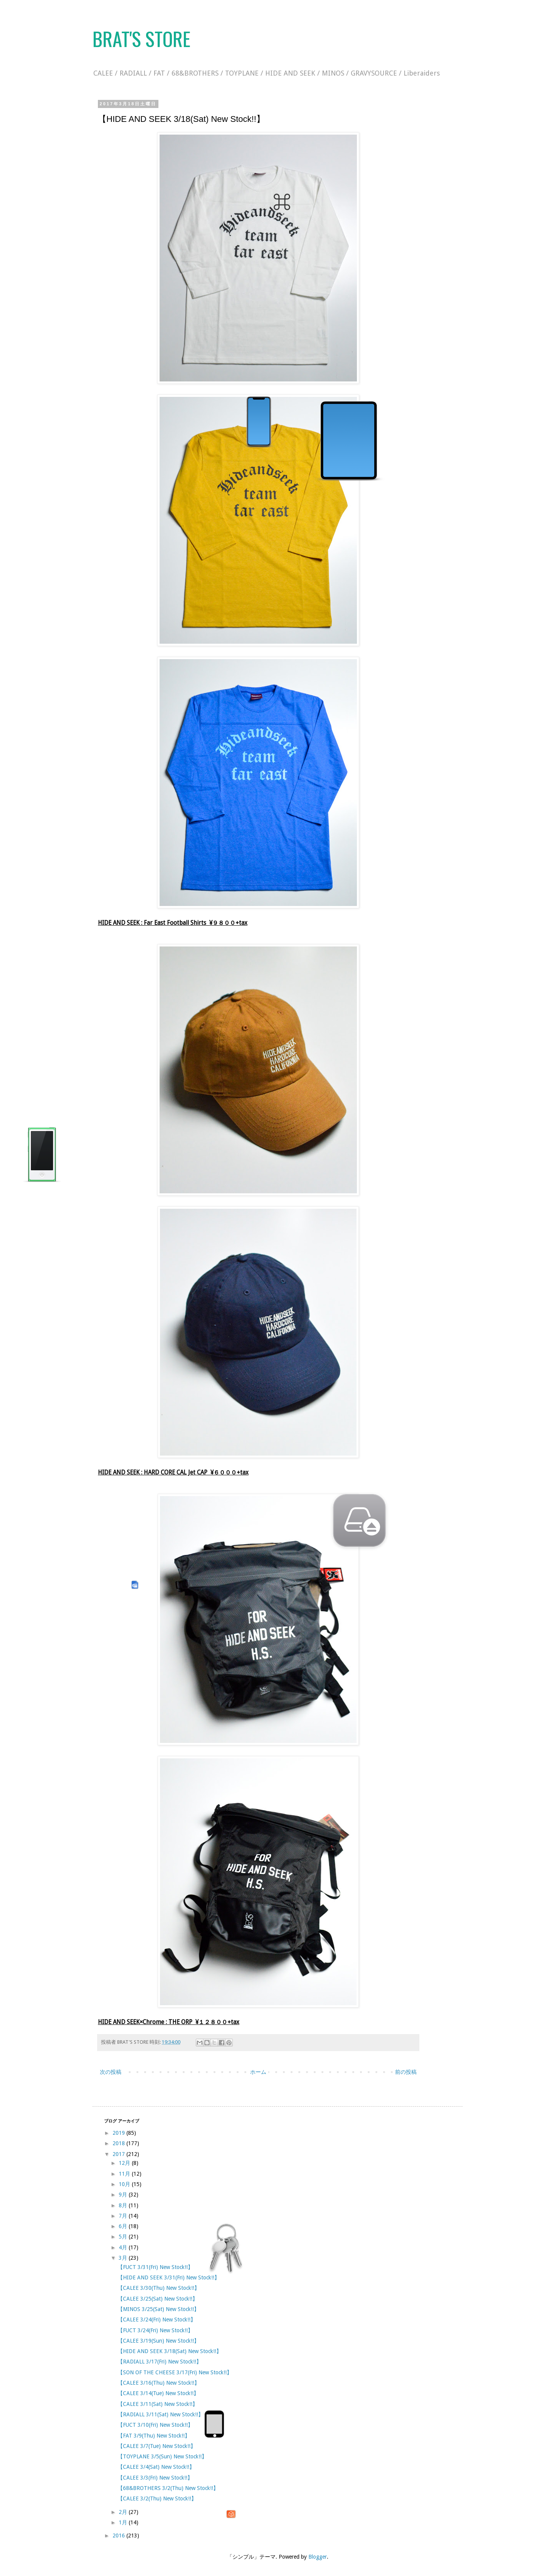  What do you see at coordinates (259, 422) in the screenshot?
I see `connect to or manage your iPhone` at bounding box center [259, 422].